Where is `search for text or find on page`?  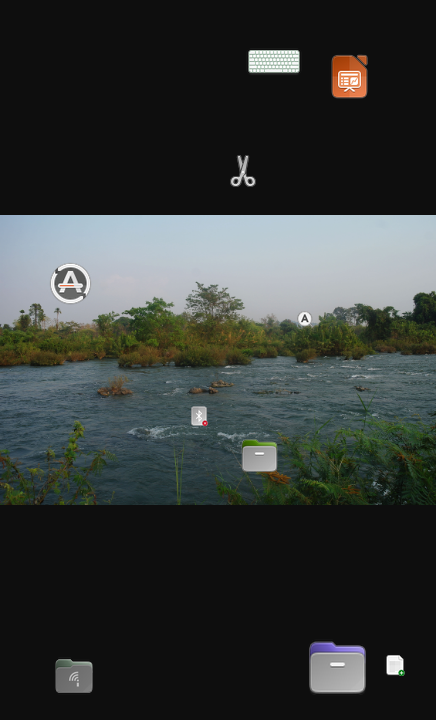 search for text or find on page is located at coordinates (305, 319).